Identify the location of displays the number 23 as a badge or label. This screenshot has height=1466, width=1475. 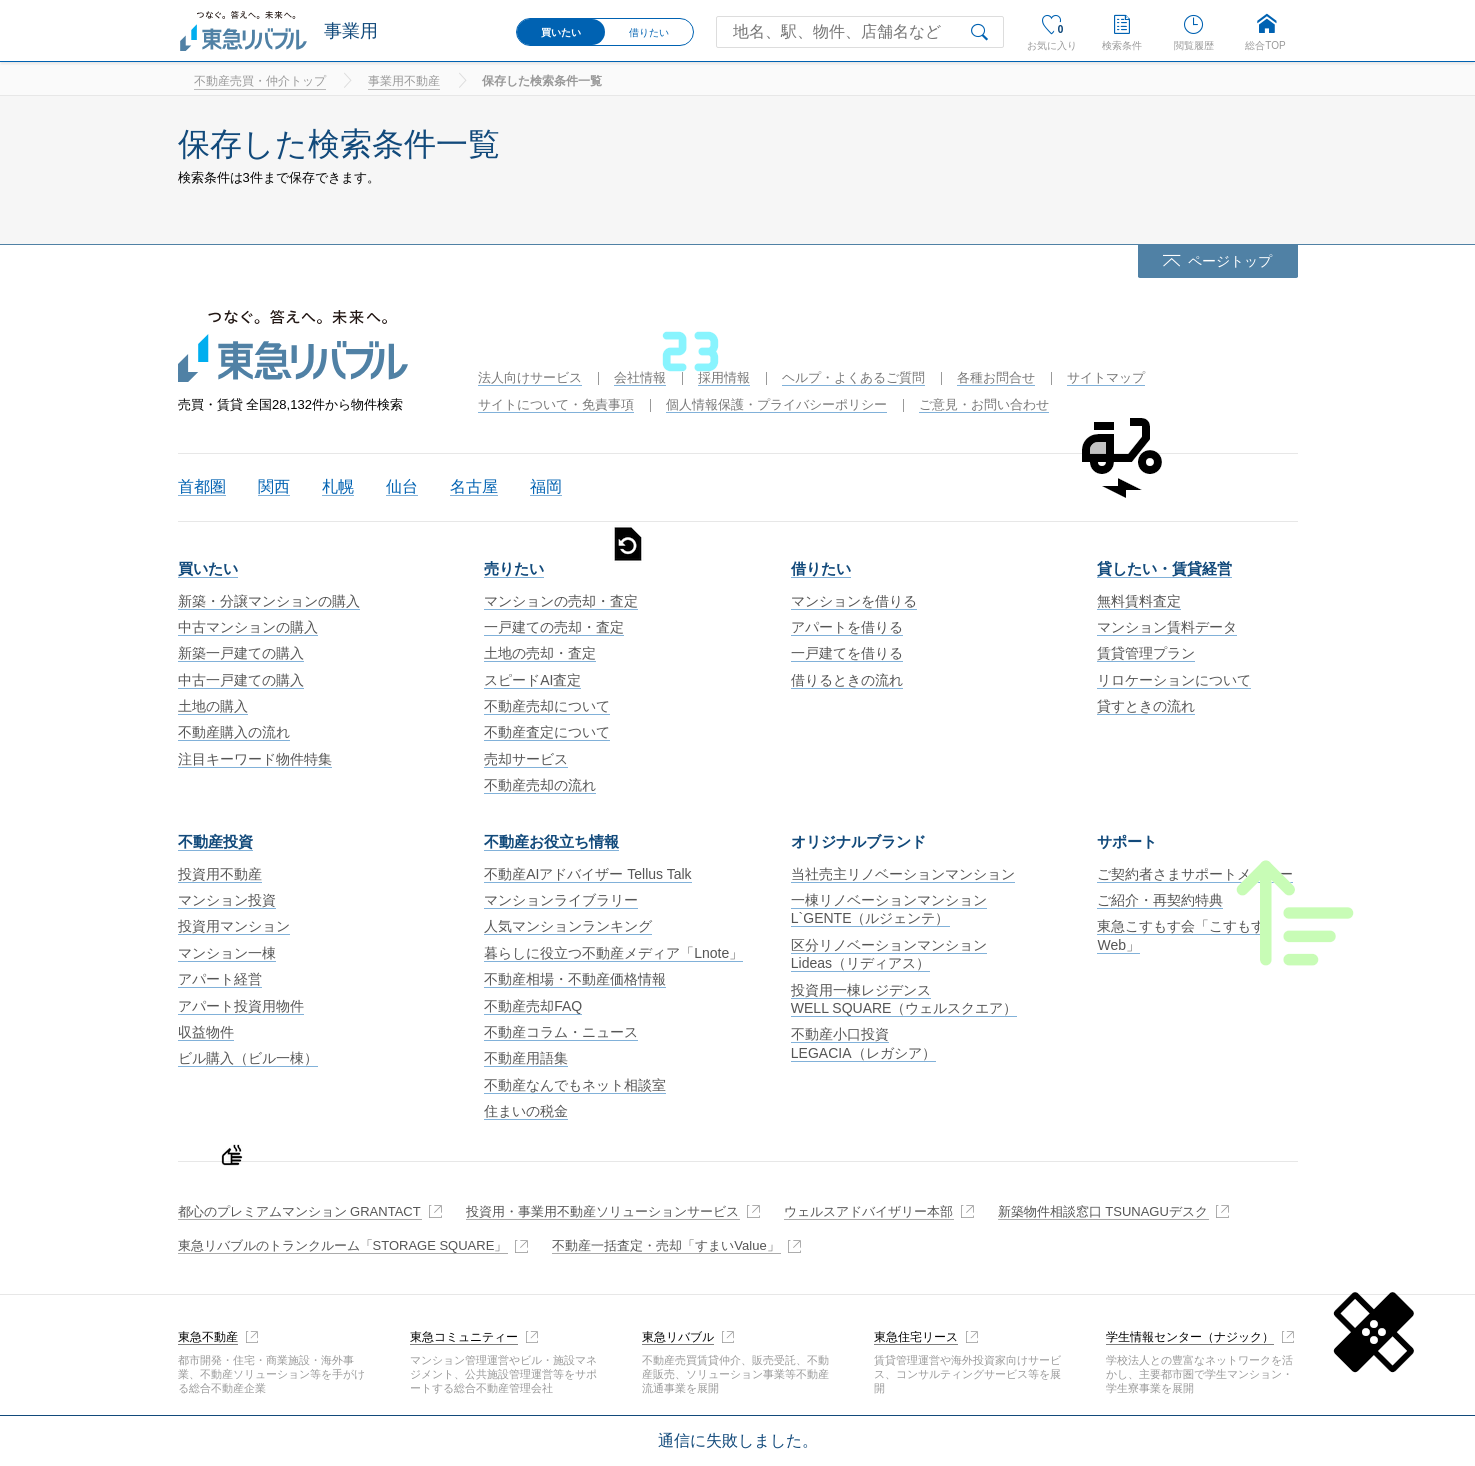
(690, 351).